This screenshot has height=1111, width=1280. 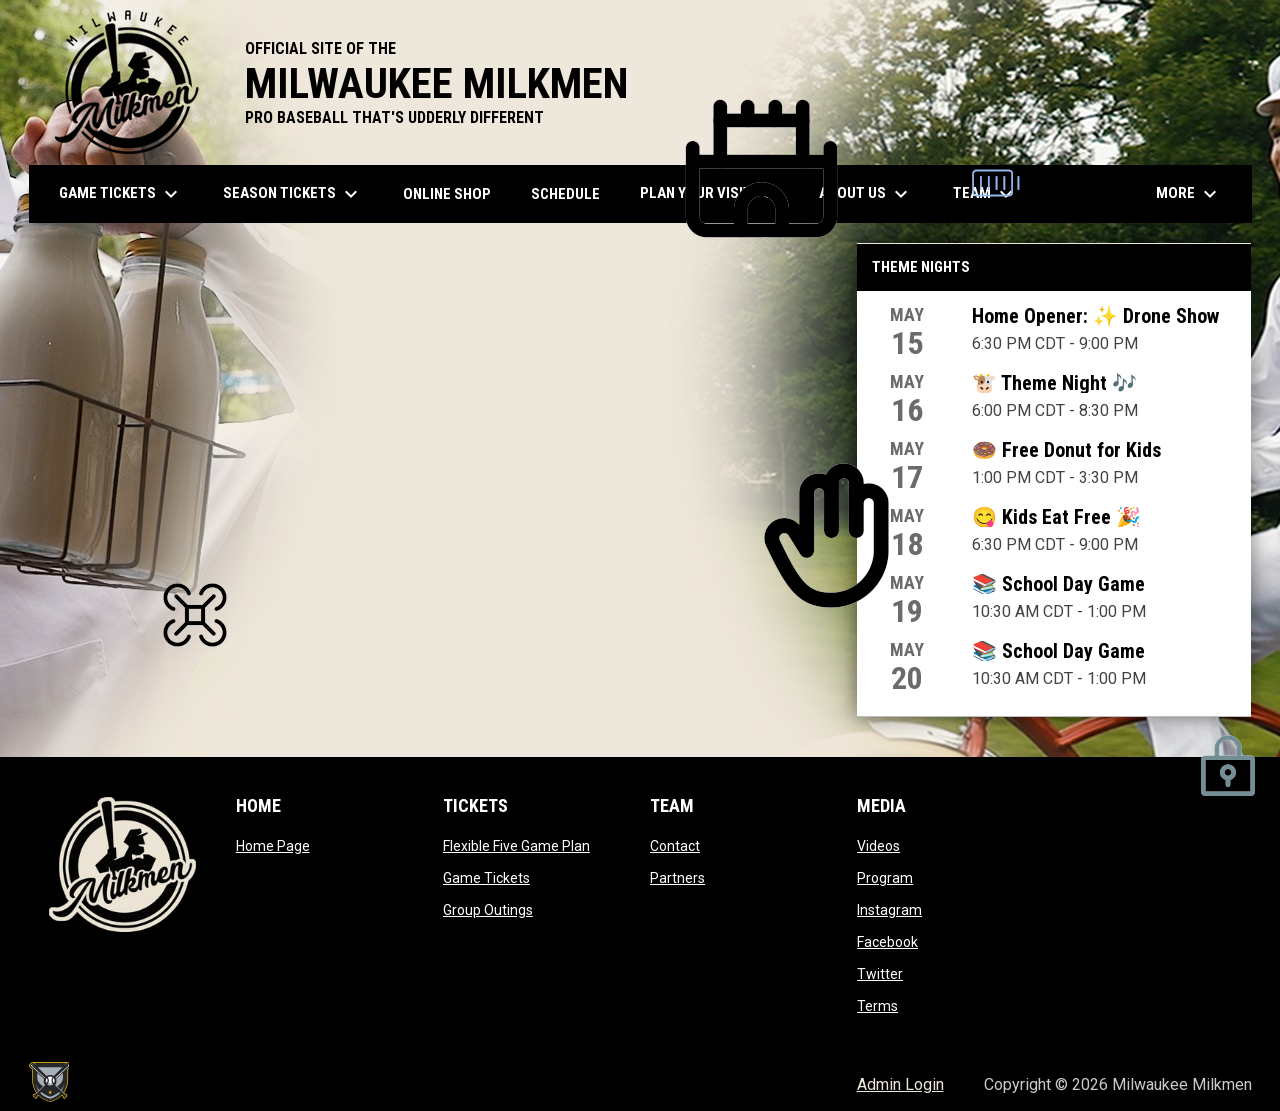 I want to click on access drone controls, so click(x=195, y=615).